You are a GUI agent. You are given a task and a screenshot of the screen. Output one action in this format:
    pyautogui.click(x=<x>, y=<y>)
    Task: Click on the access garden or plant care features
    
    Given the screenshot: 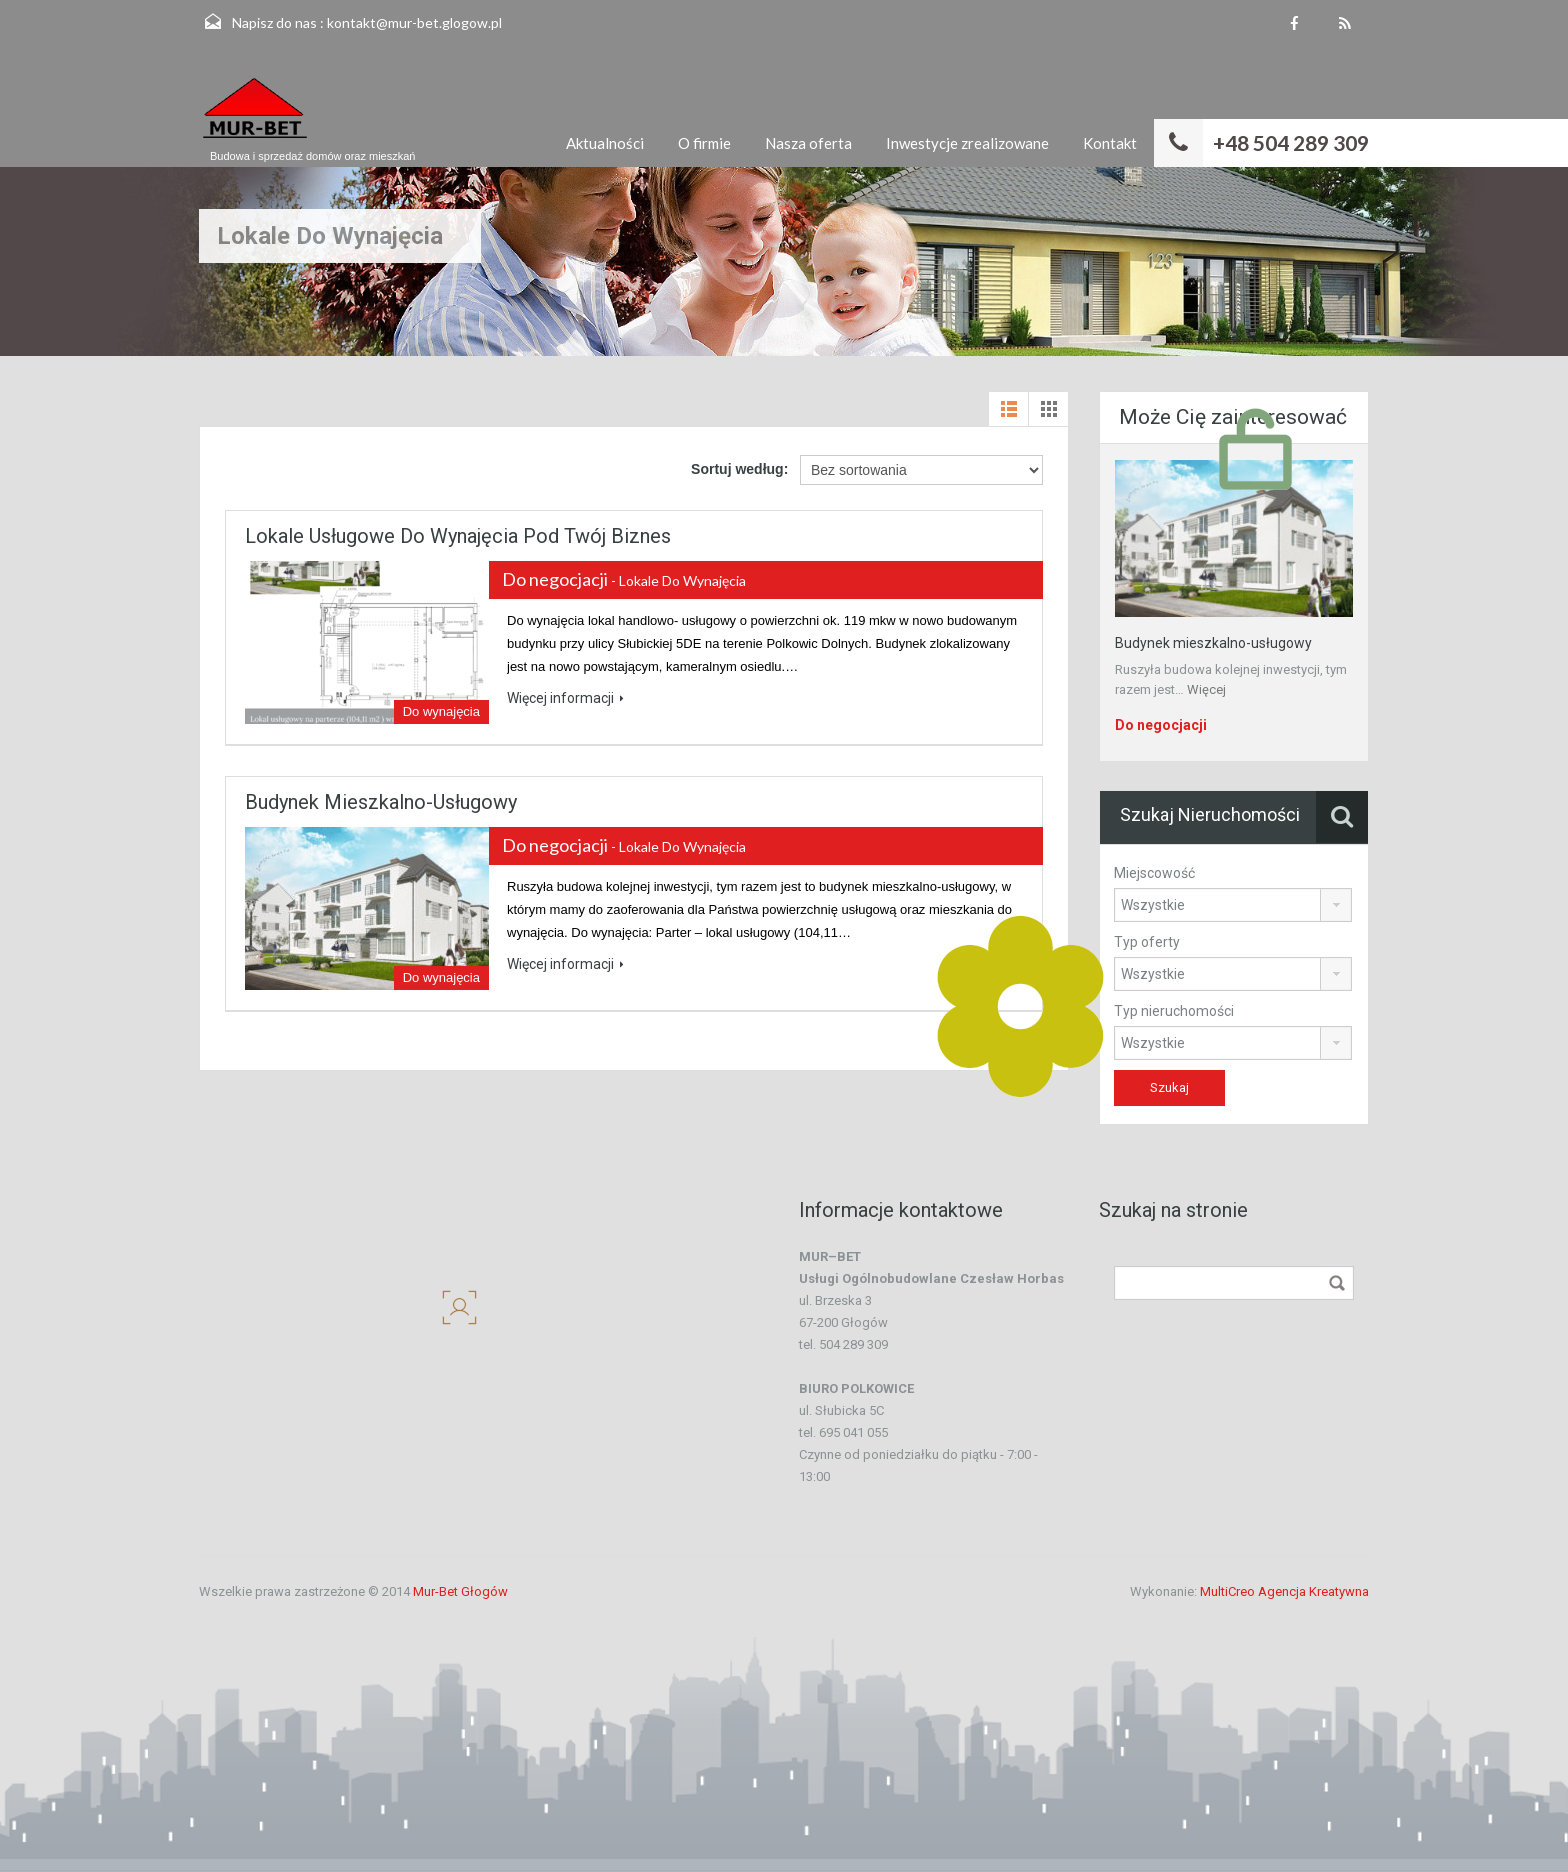 What is the action you would take?
    pyautogui.click(x=1020, y=1006)
    